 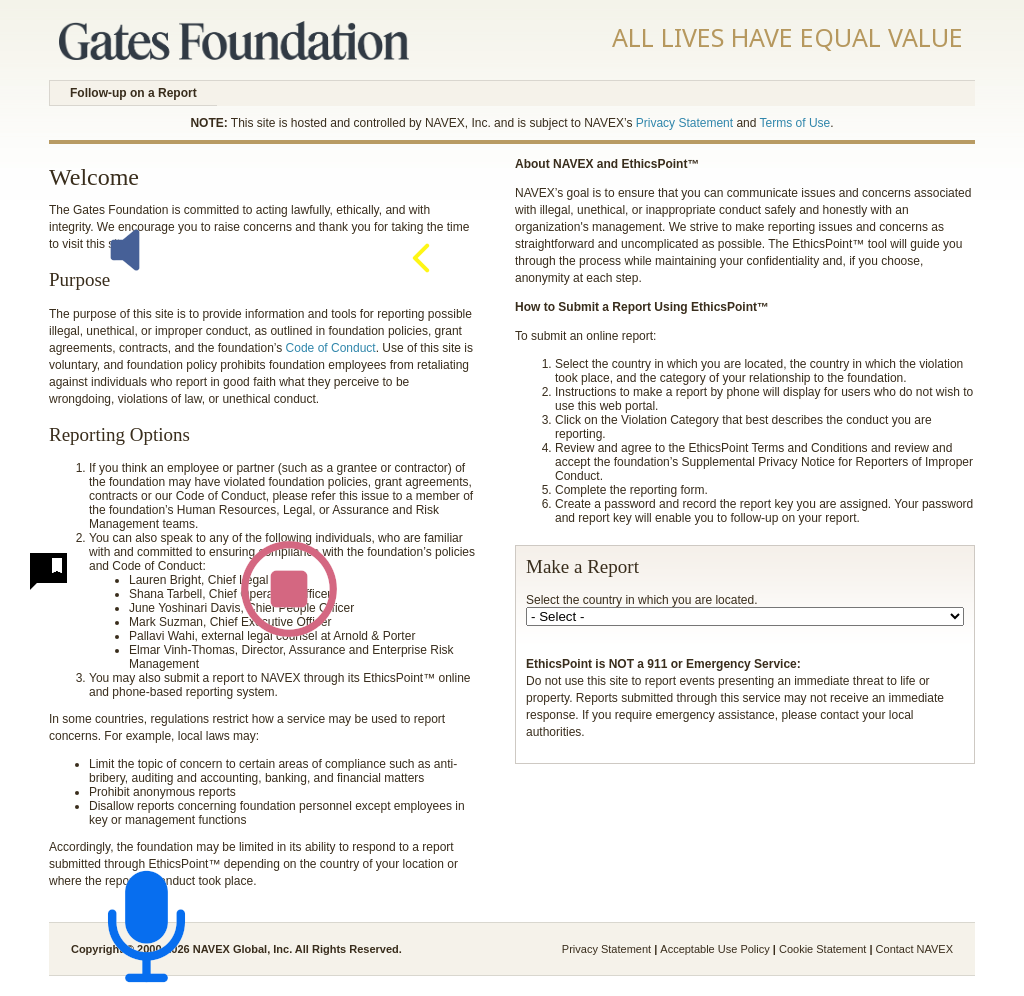 I want to click on go back to the previous screen, so click(x=421, y=258).